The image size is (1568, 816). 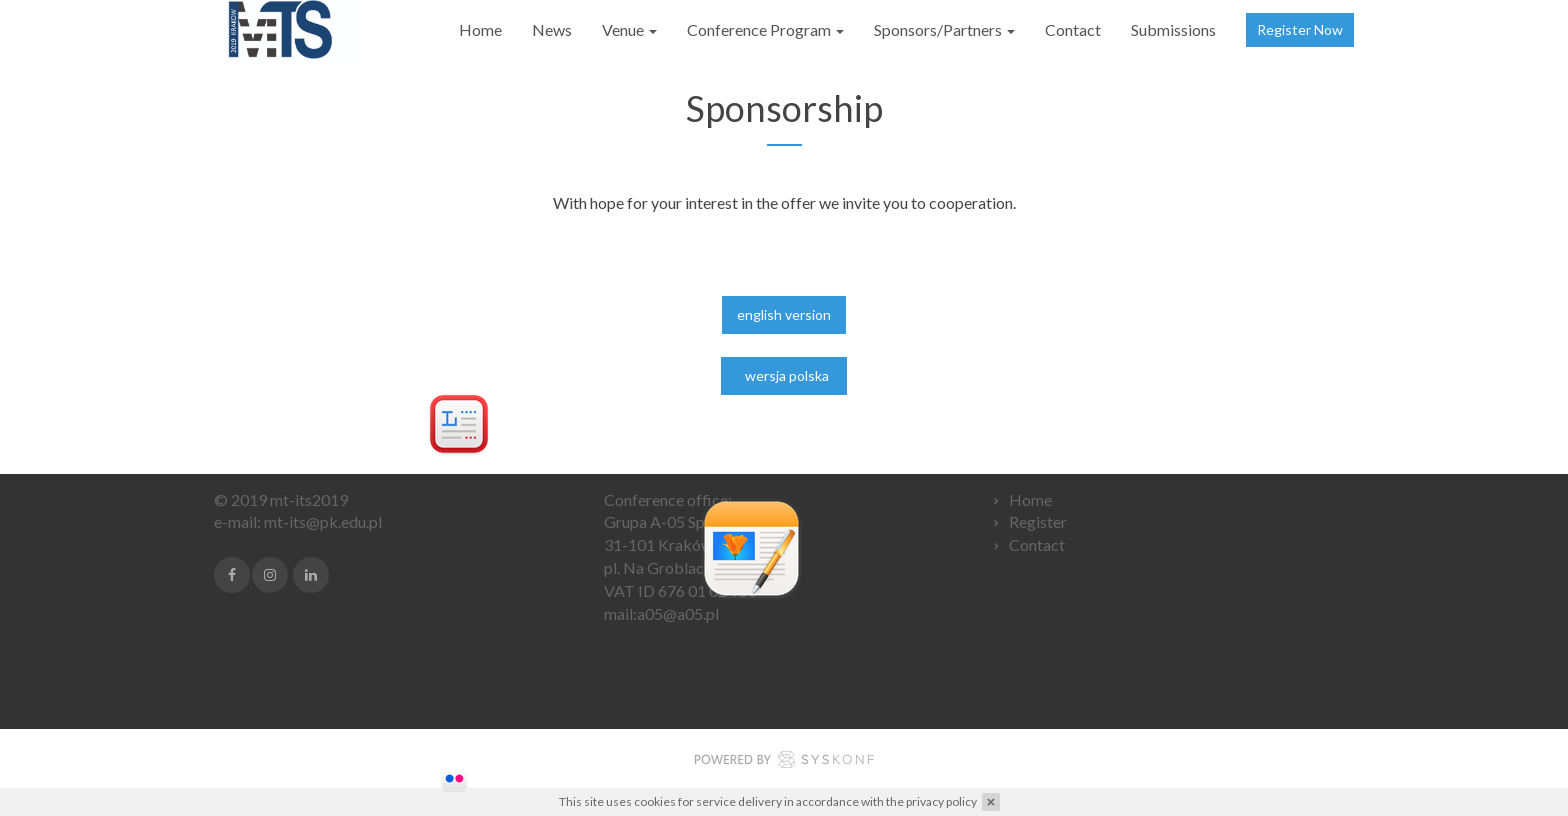 I want to click on connect your Flickr account, so click(x=454, y=778).